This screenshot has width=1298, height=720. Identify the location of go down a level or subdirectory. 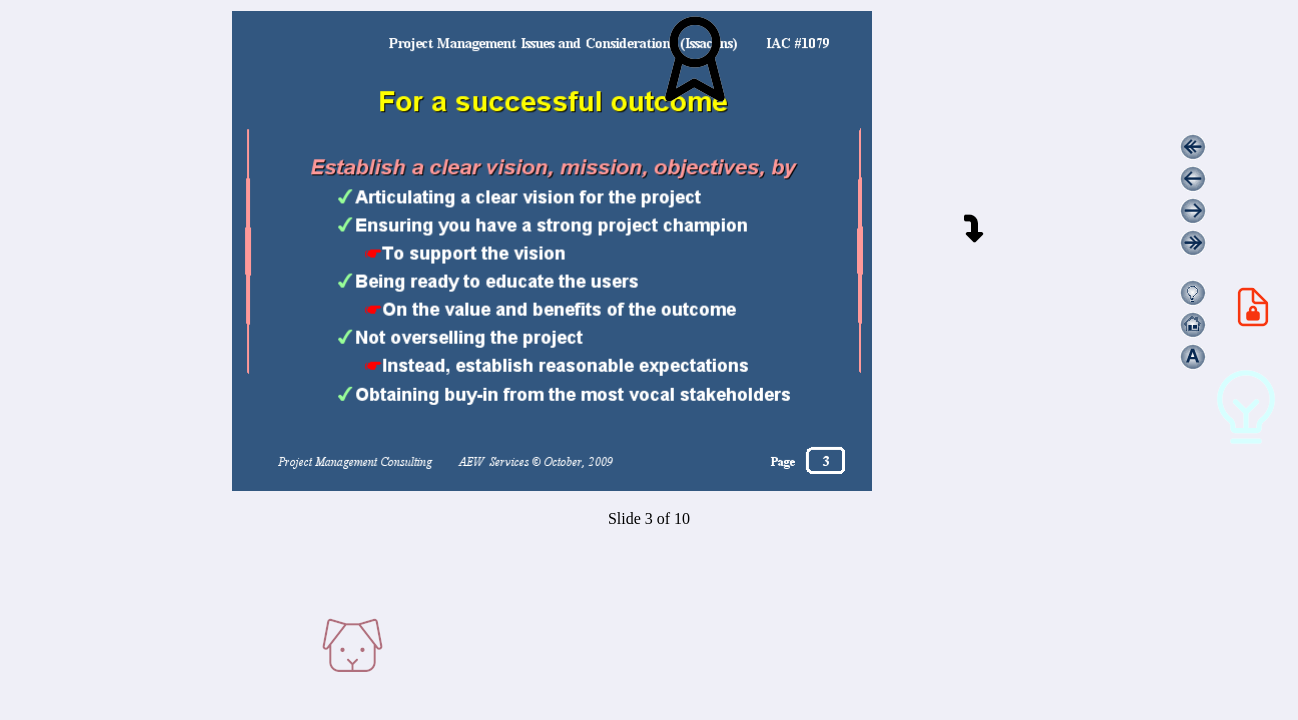
(974, 228).